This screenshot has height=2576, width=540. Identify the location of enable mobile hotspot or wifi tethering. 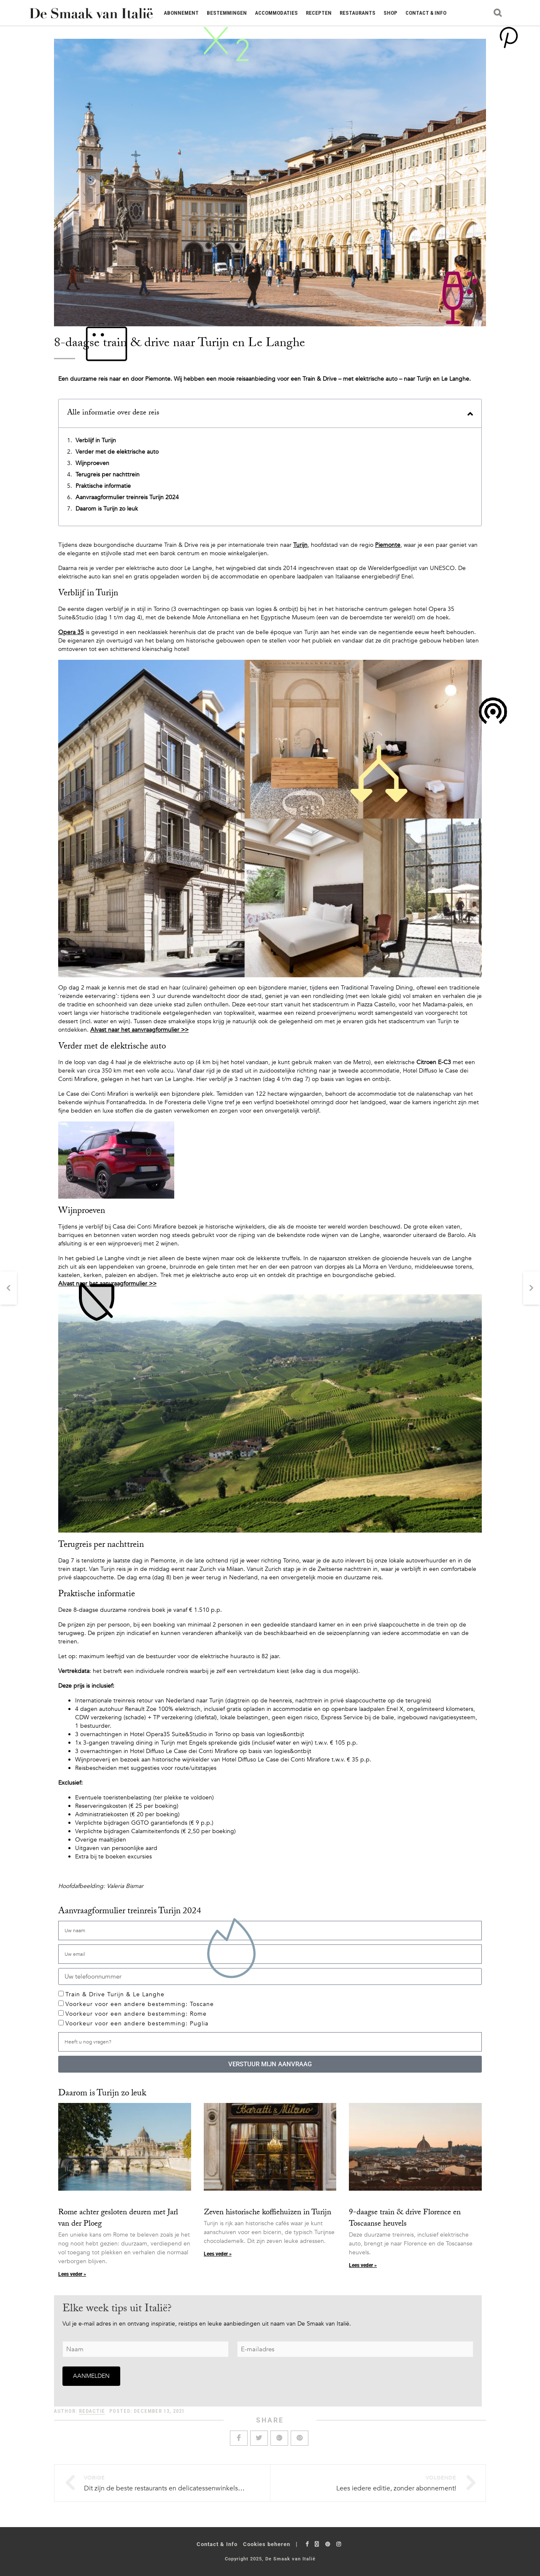
(493, 710).